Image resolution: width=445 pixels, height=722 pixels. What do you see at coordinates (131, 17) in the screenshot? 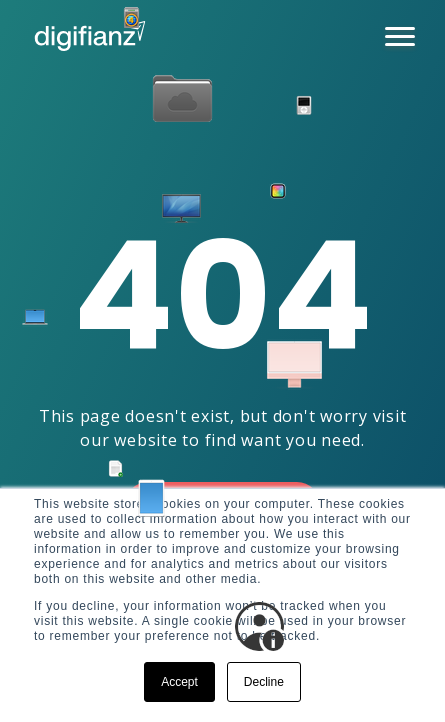
I see `access RAID 4 storage configuration settings` at bounding box center [131, 17].